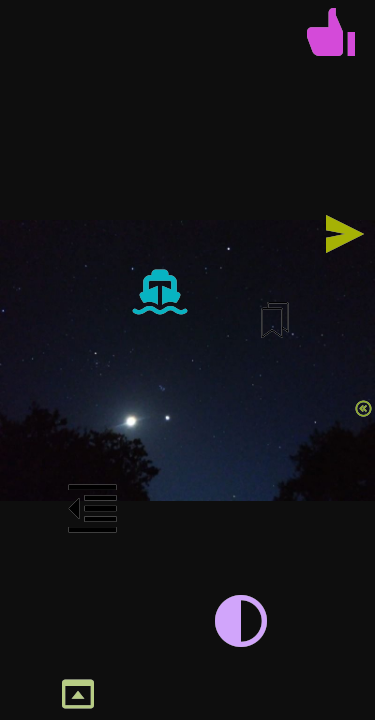 This screenshot has height=720, width=375. Describe the element at coordinates (275, 320) in the screenshot. I see `view your saved bookmarks` at that location.